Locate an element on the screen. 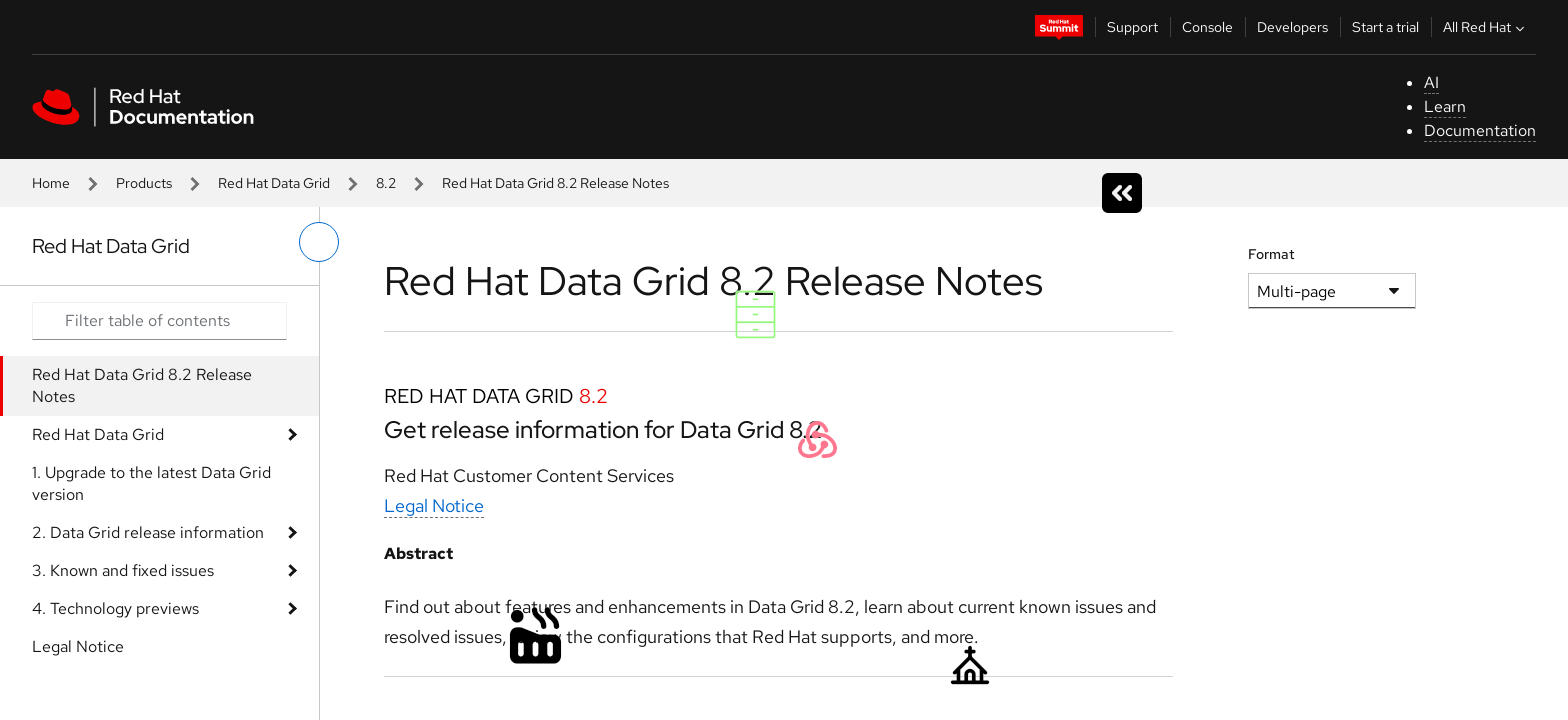  browse furniture or home decor items is located at coordinates (755, 314).